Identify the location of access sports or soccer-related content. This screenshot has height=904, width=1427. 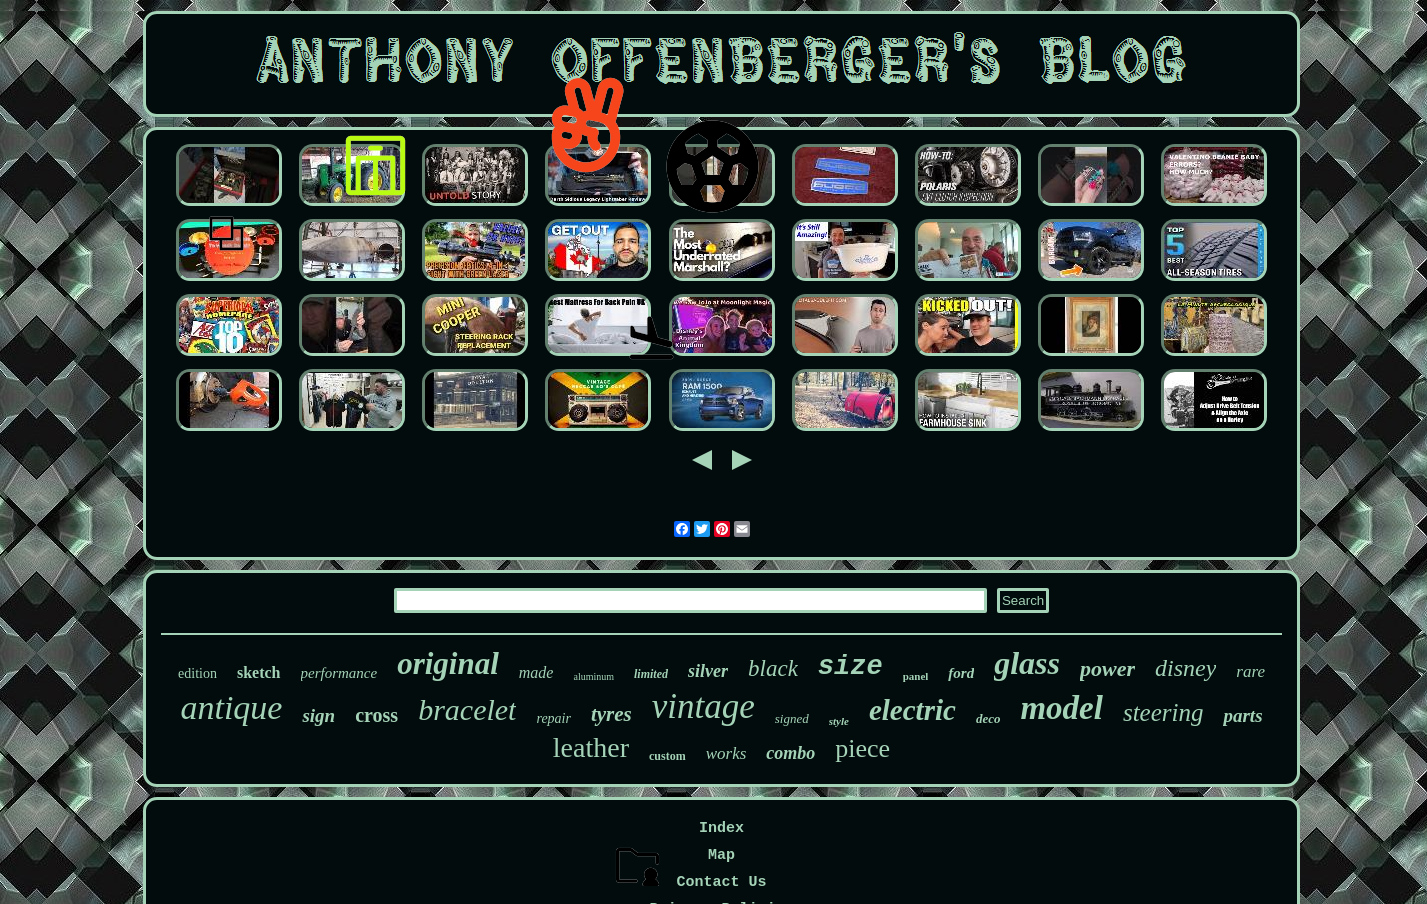
(712, 166).